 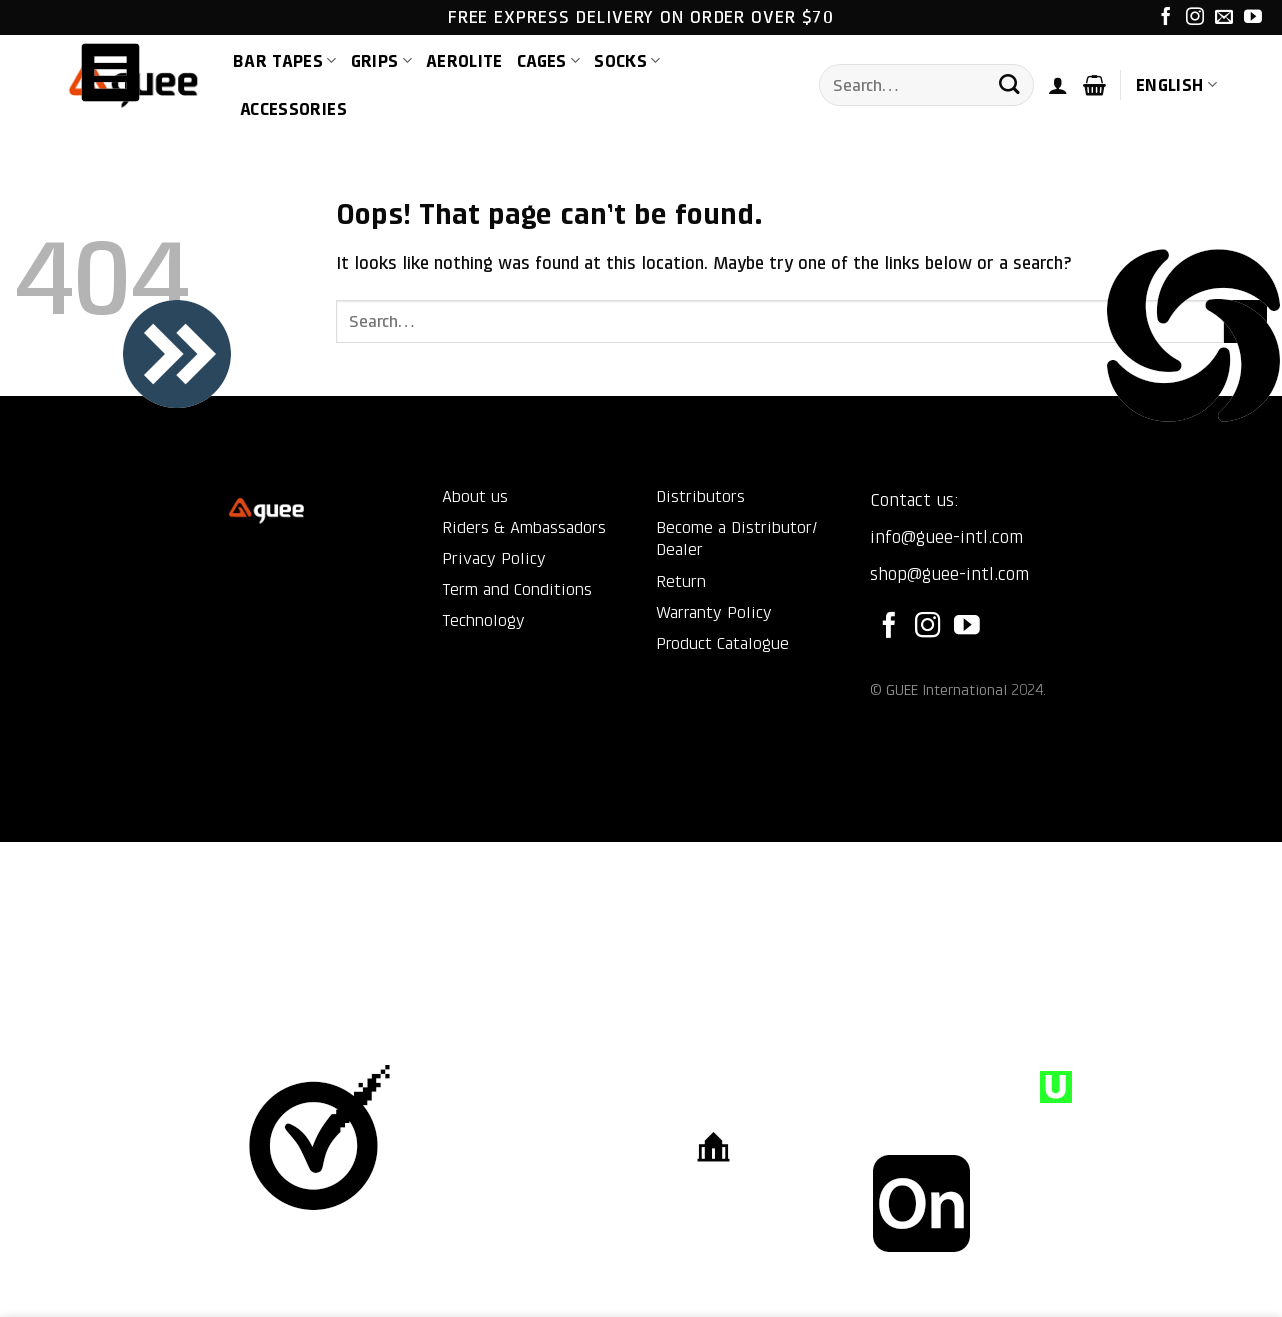 What do you see at coordinates (177, 354) in the screenshot?
I see `esbuild JavaScript bundler logo` at bounding box center [177, 354].